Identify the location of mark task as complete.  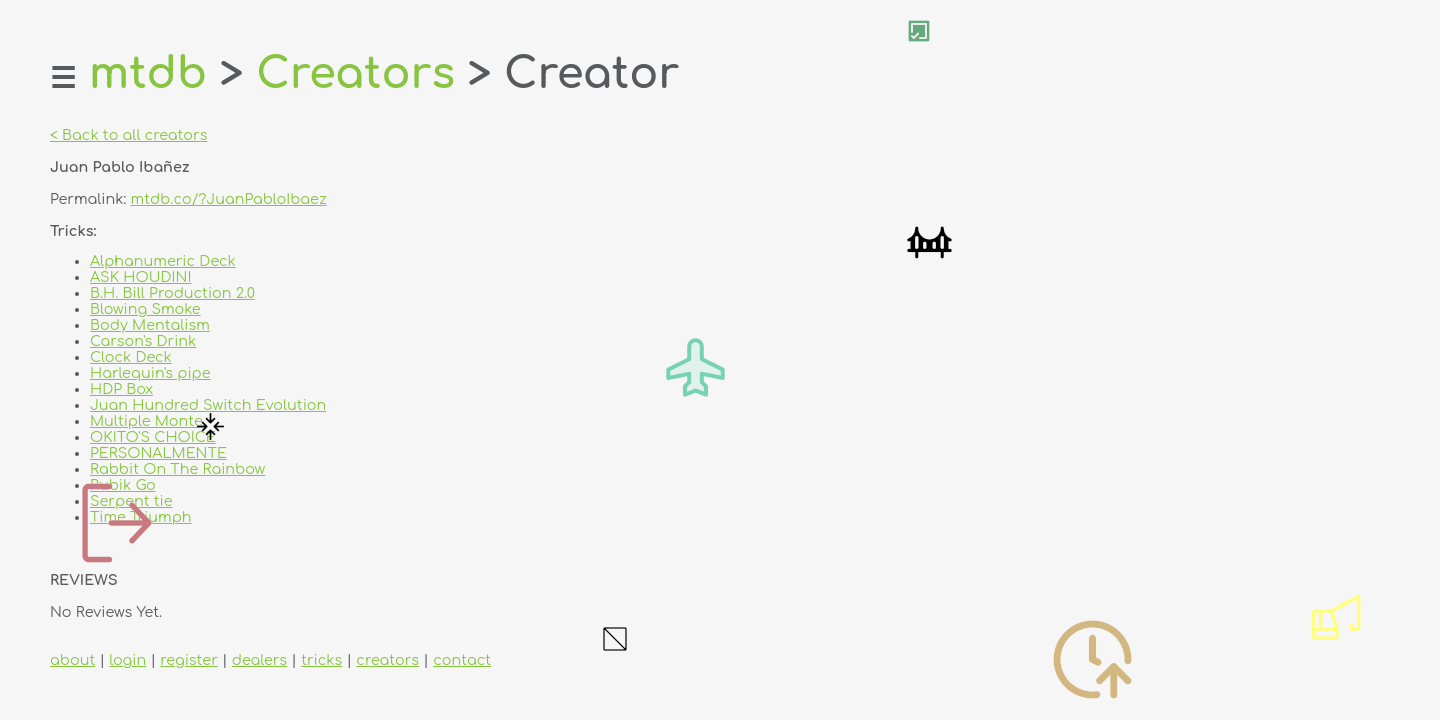
(919, 31).